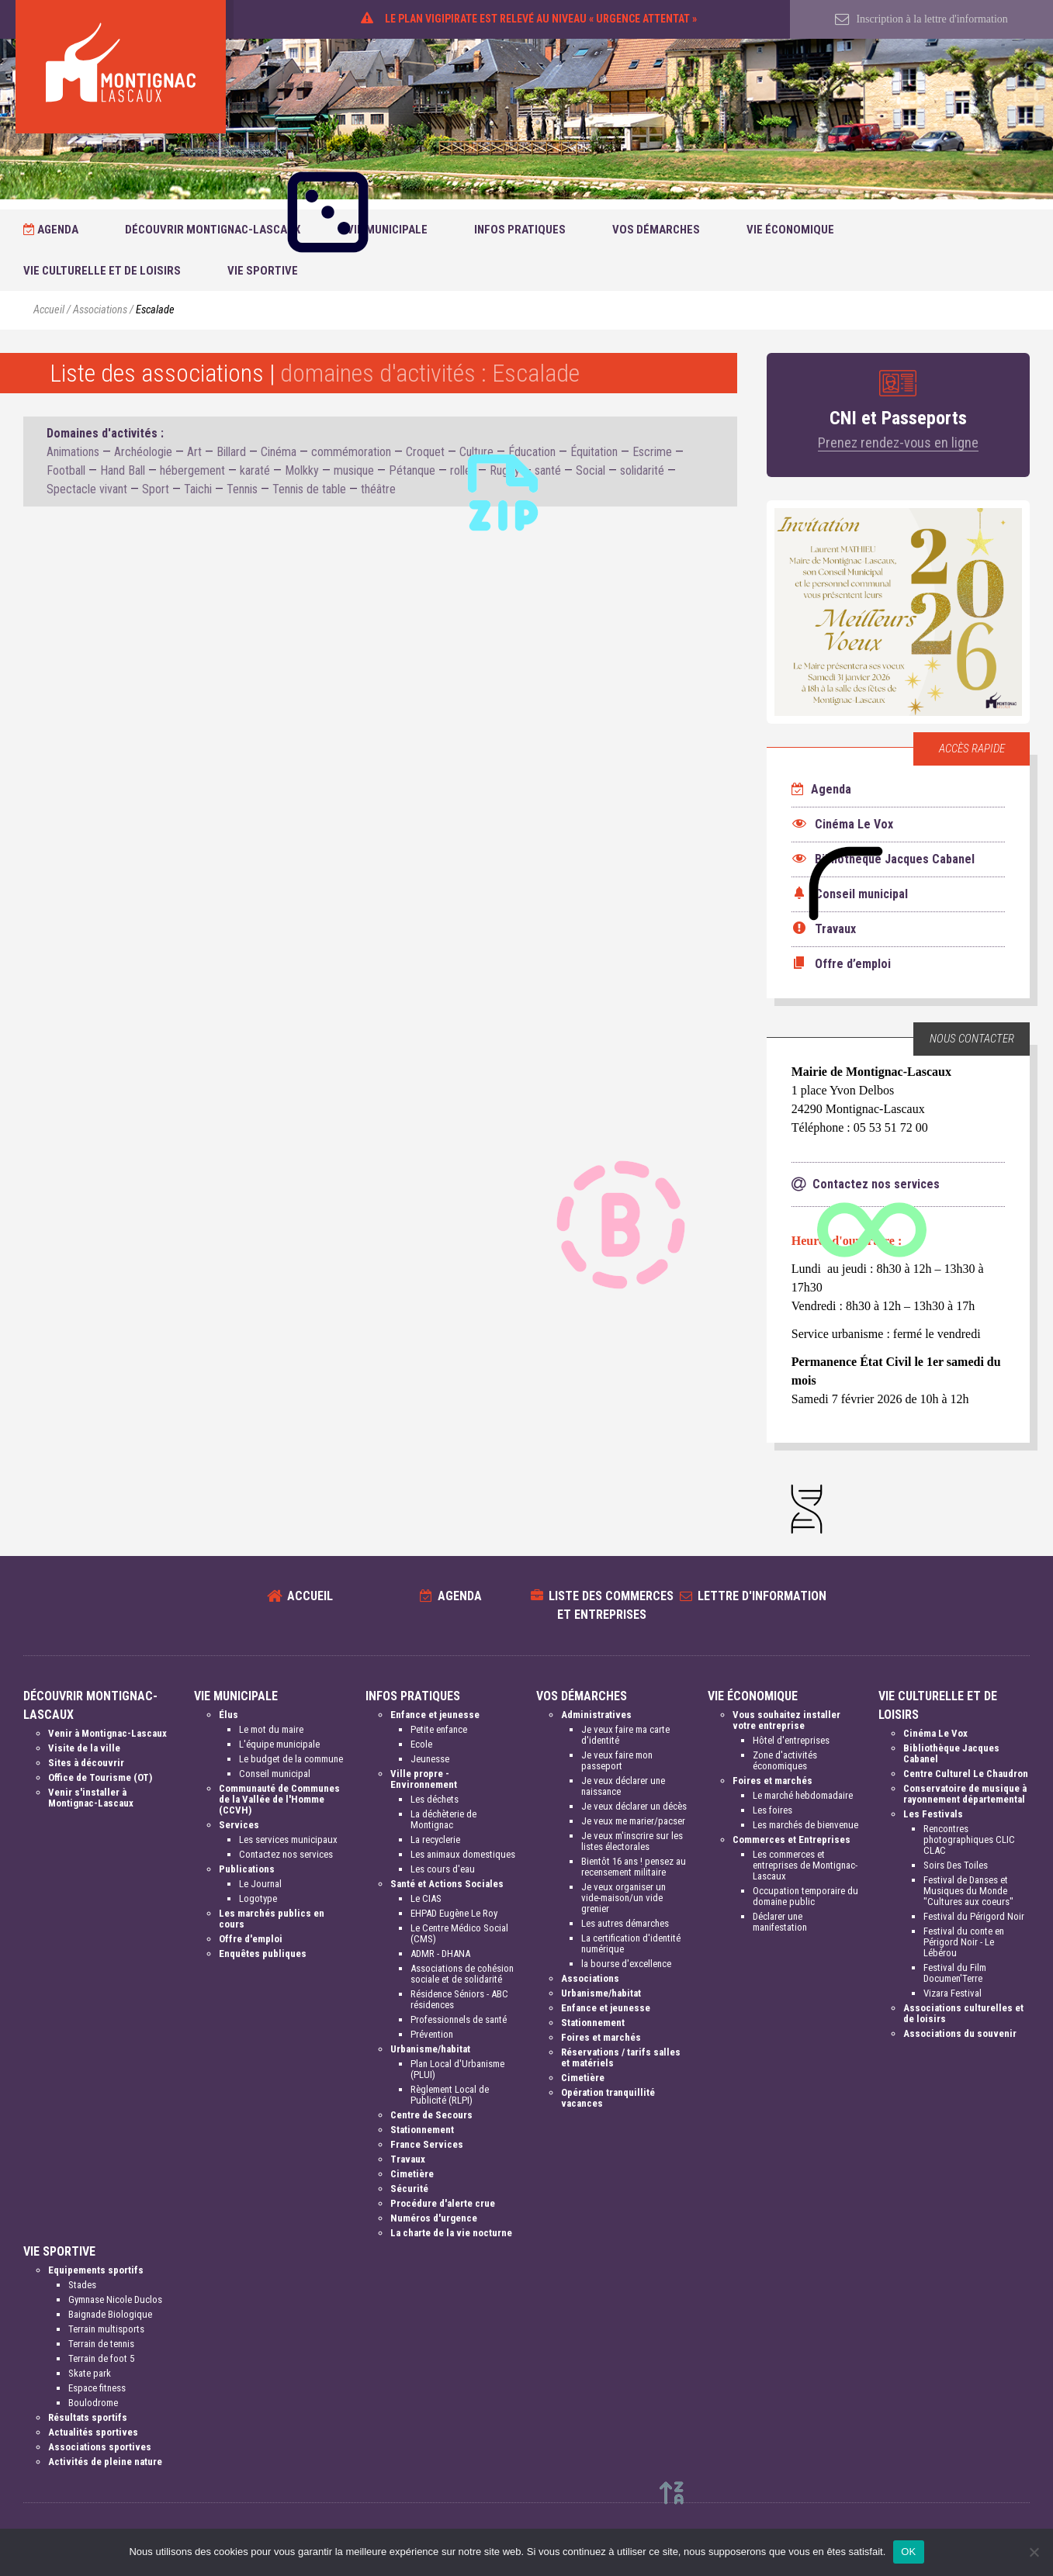 This screenshot has width=1053, height=2576. What do you see at coordinates (621, 1225) in the screenshot?
I see `indicates a draft or pending bold formatting option` at bounding box center [621, 1225].